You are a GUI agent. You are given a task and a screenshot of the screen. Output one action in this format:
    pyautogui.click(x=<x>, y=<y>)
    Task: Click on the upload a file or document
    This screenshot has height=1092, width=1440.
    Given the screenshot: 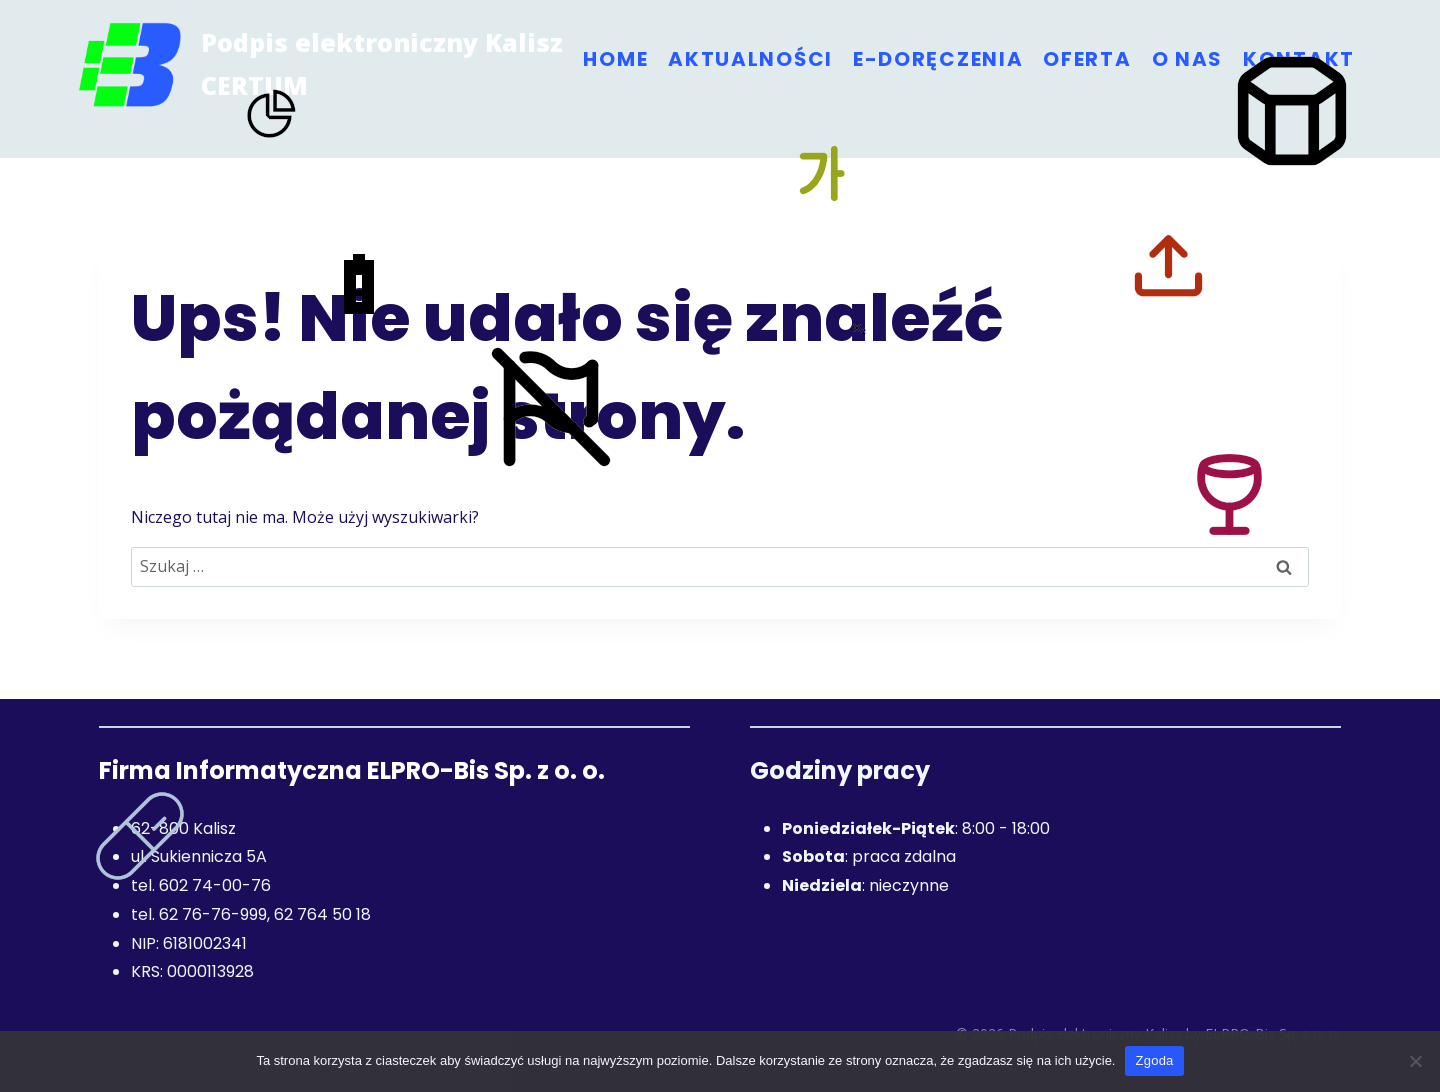 What is the action you would take?
    pyautogui.click(x=1168, y=267)
    